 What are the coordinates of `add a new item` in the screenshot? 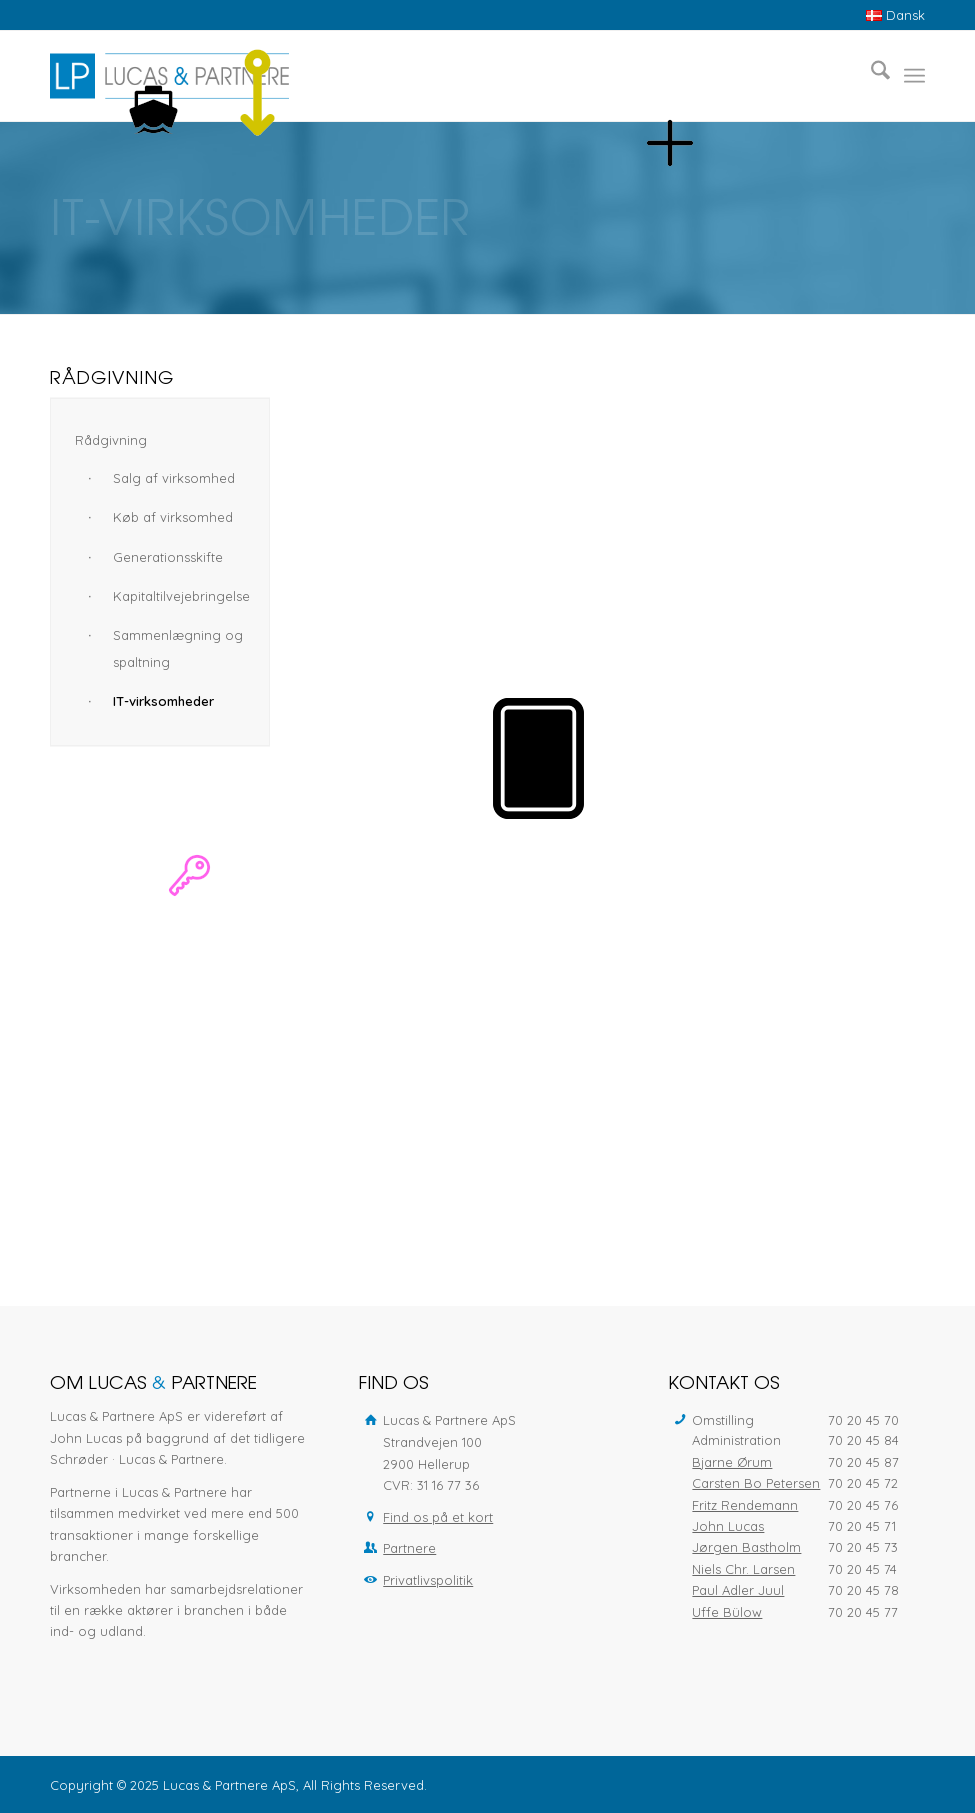 It's located at (670, 143).